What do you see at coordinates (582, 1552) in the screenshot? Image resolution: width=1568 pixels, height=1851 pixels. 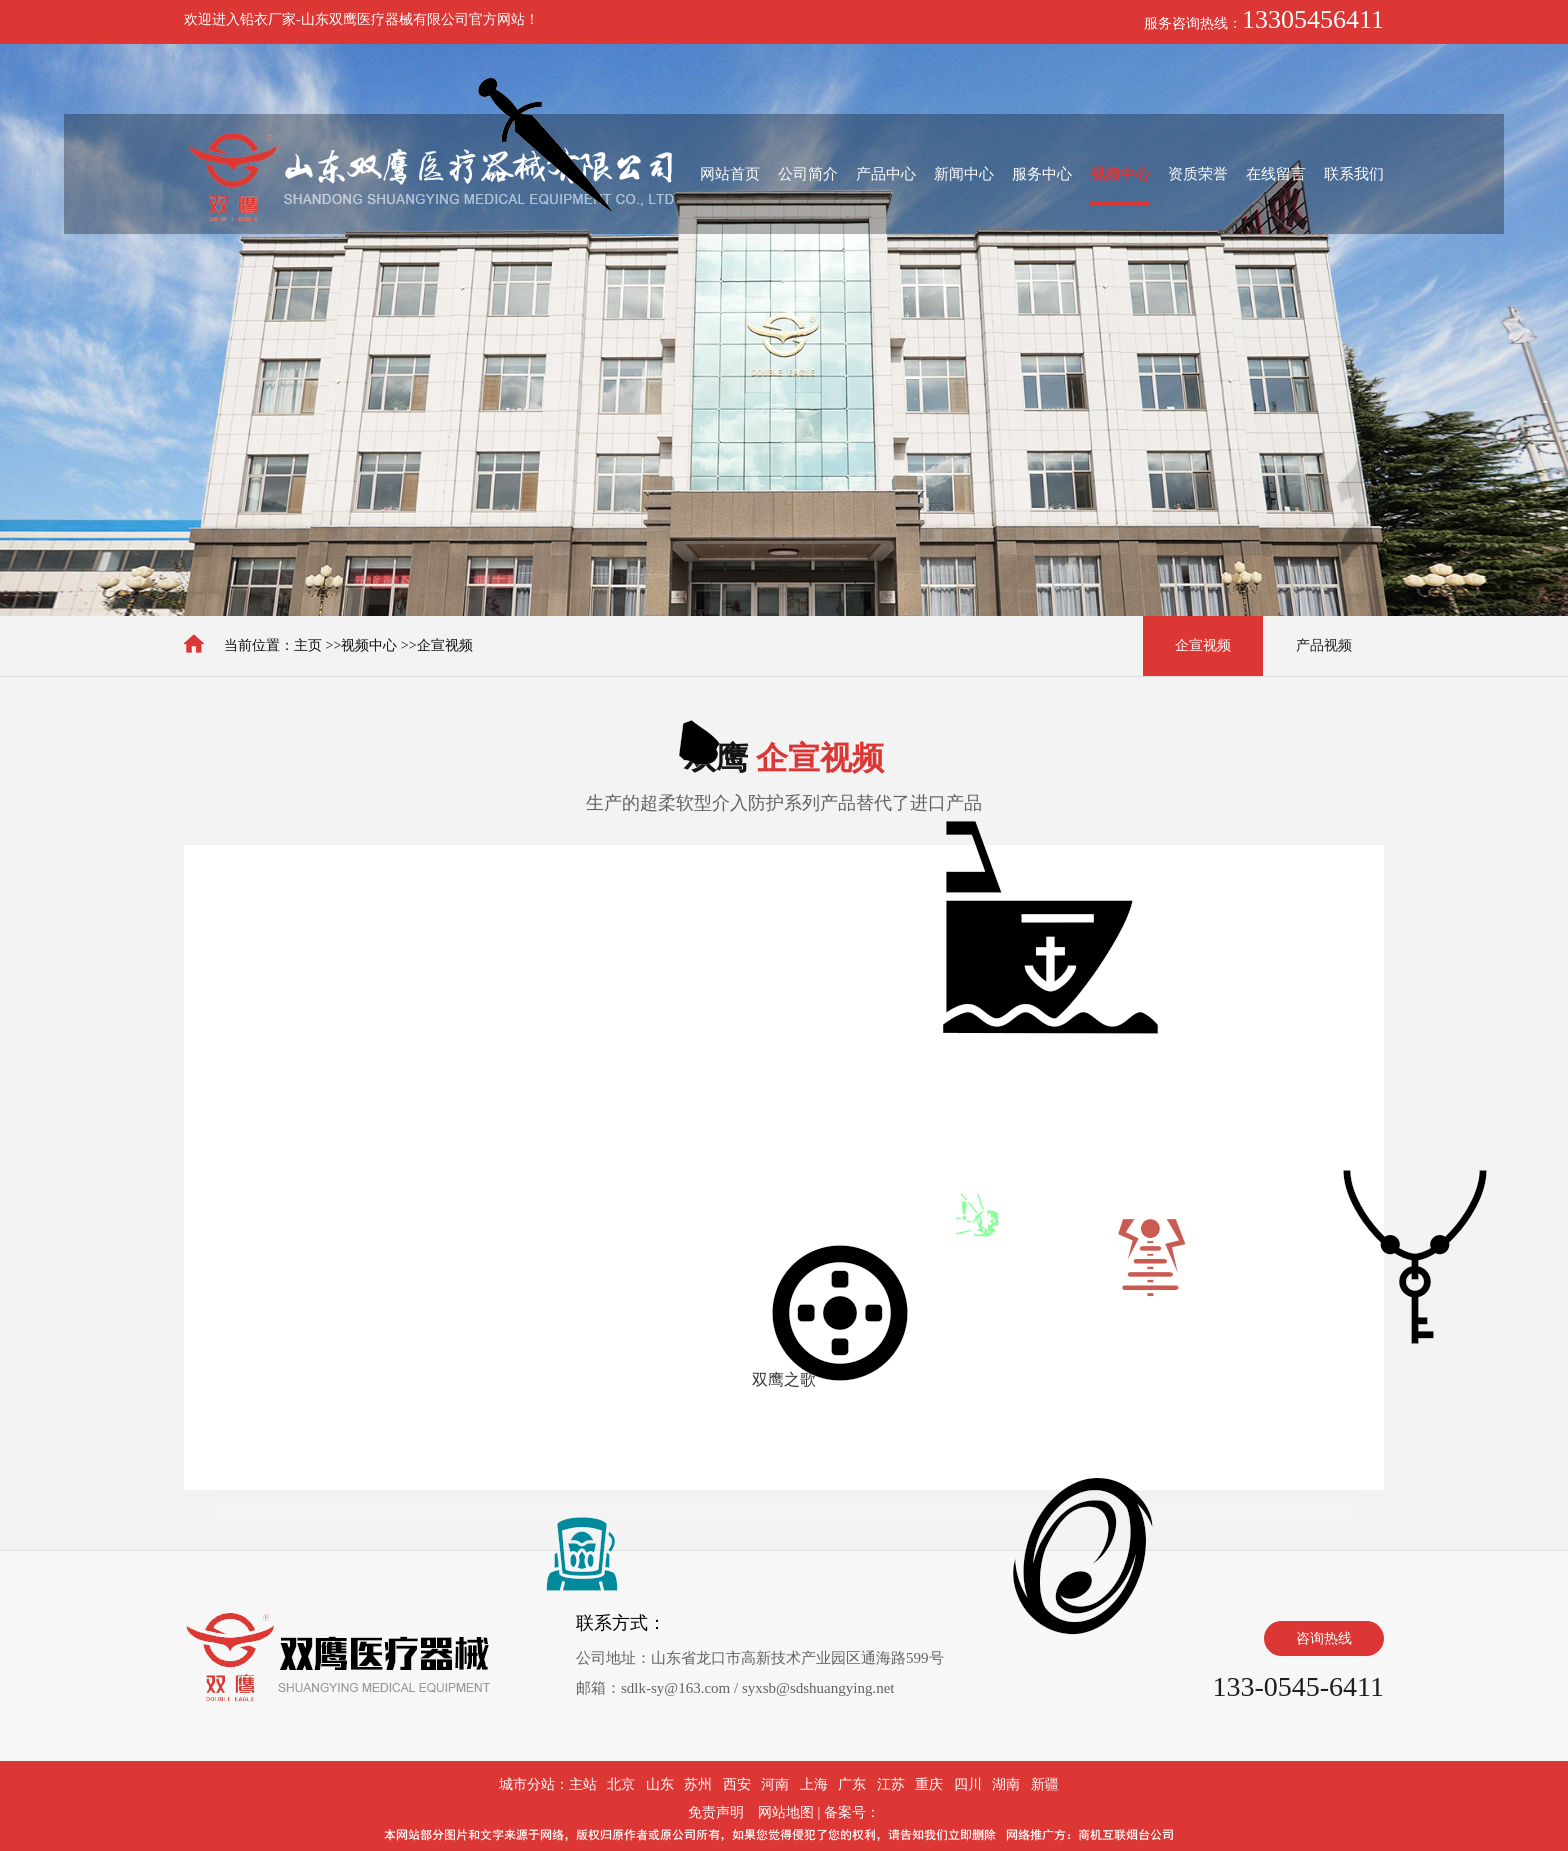 I see `indicates hazardous material or contamination zone` at bounding box center [582, 1552].